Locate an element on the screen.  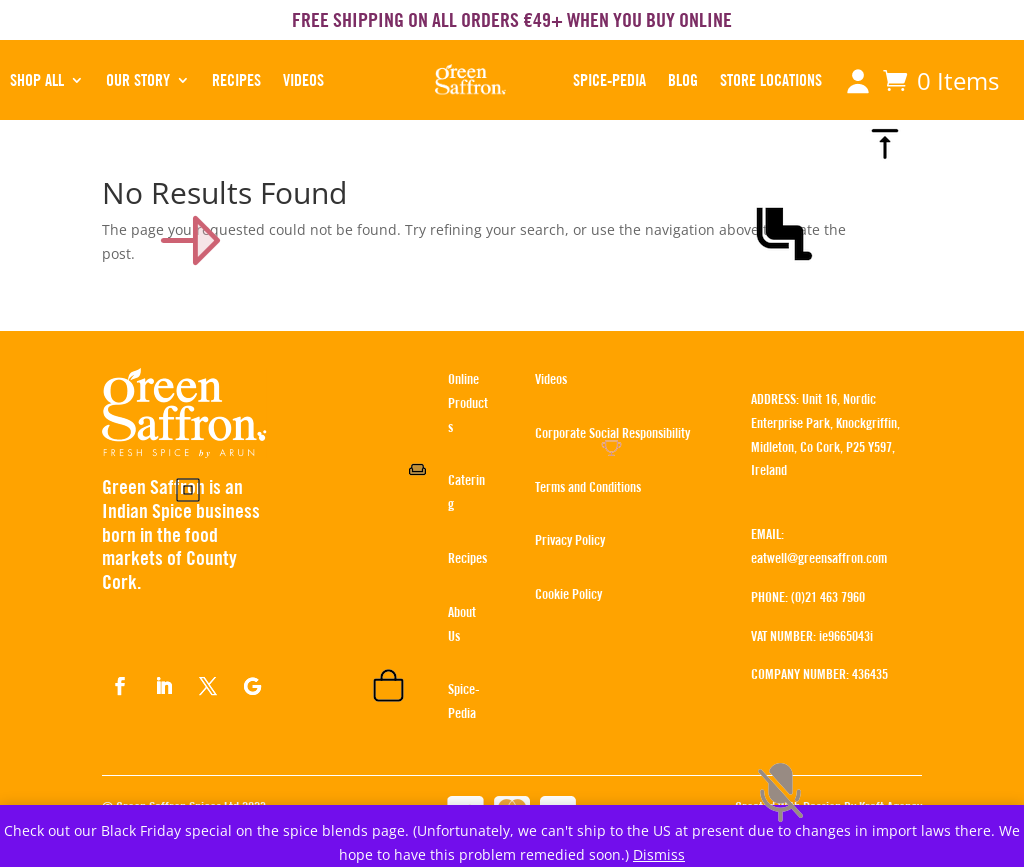
mute your microphone is located at coordinates (780, 791).